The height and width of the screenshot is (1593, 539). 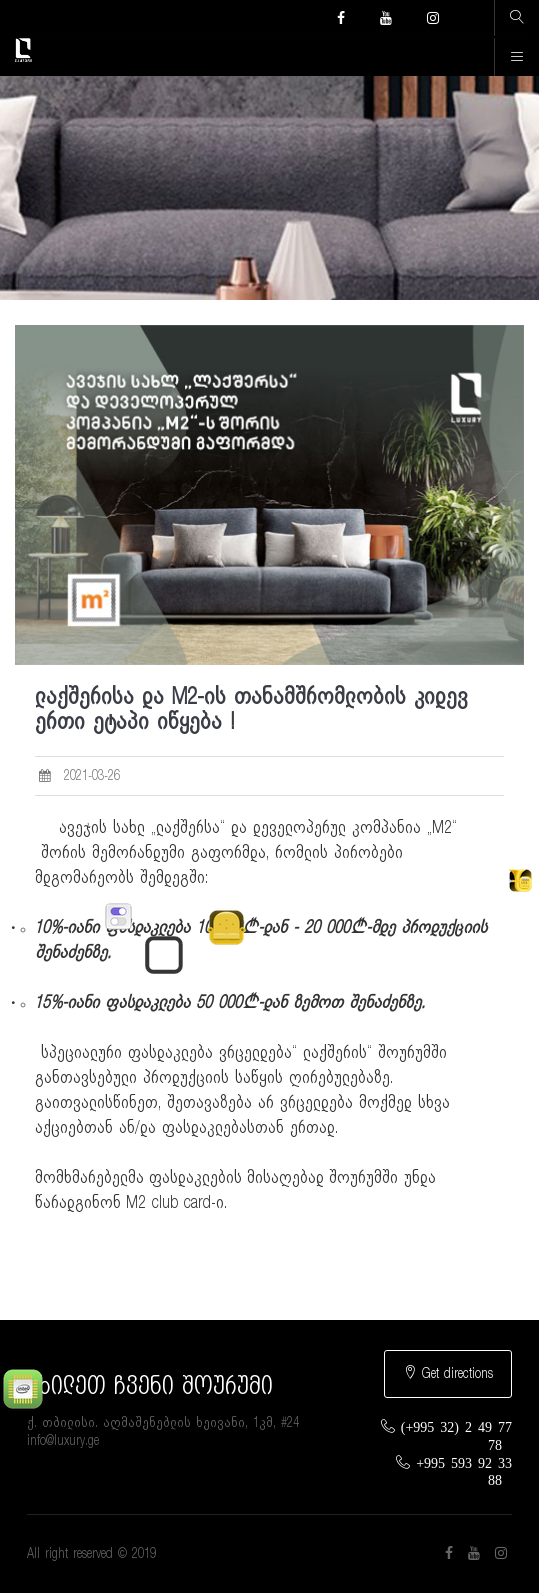 I want to click on empty checkbox or selection state, so click(x=153, y=965).